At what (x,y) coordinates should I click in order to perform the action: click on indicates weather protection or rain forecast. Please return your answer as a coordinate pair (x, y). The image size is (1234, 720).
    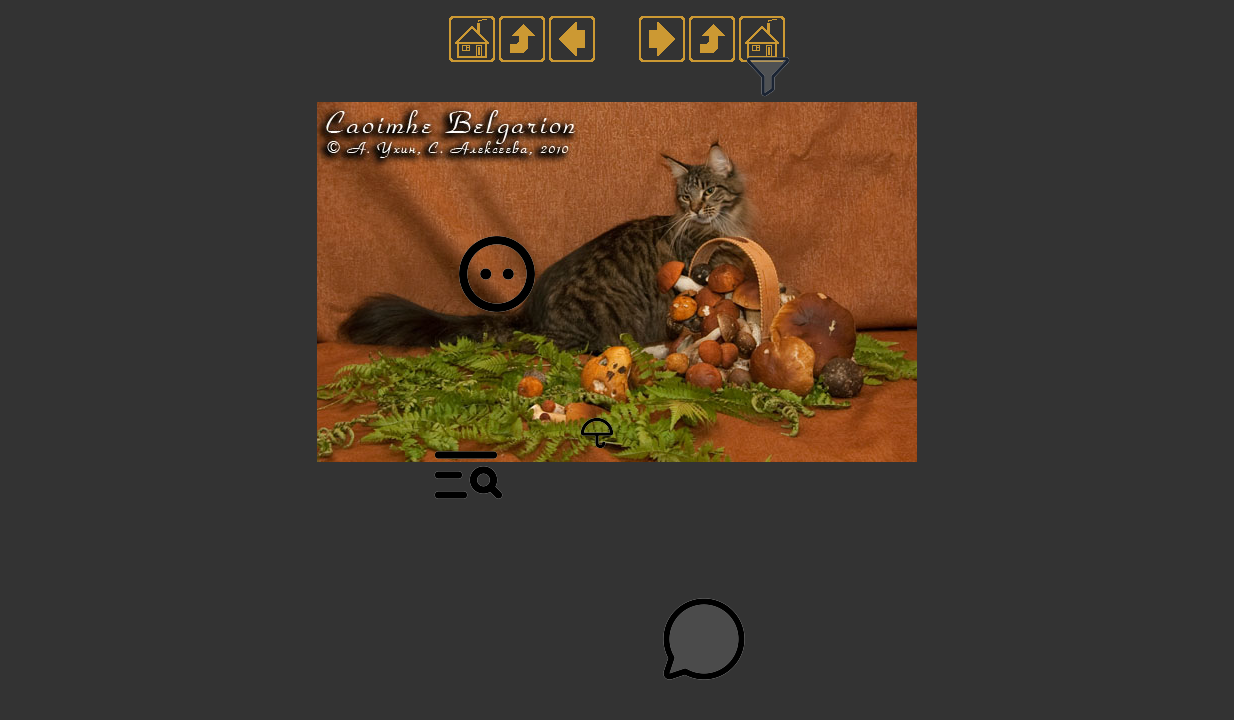
    Looking at the image, I should click on (597, 433).